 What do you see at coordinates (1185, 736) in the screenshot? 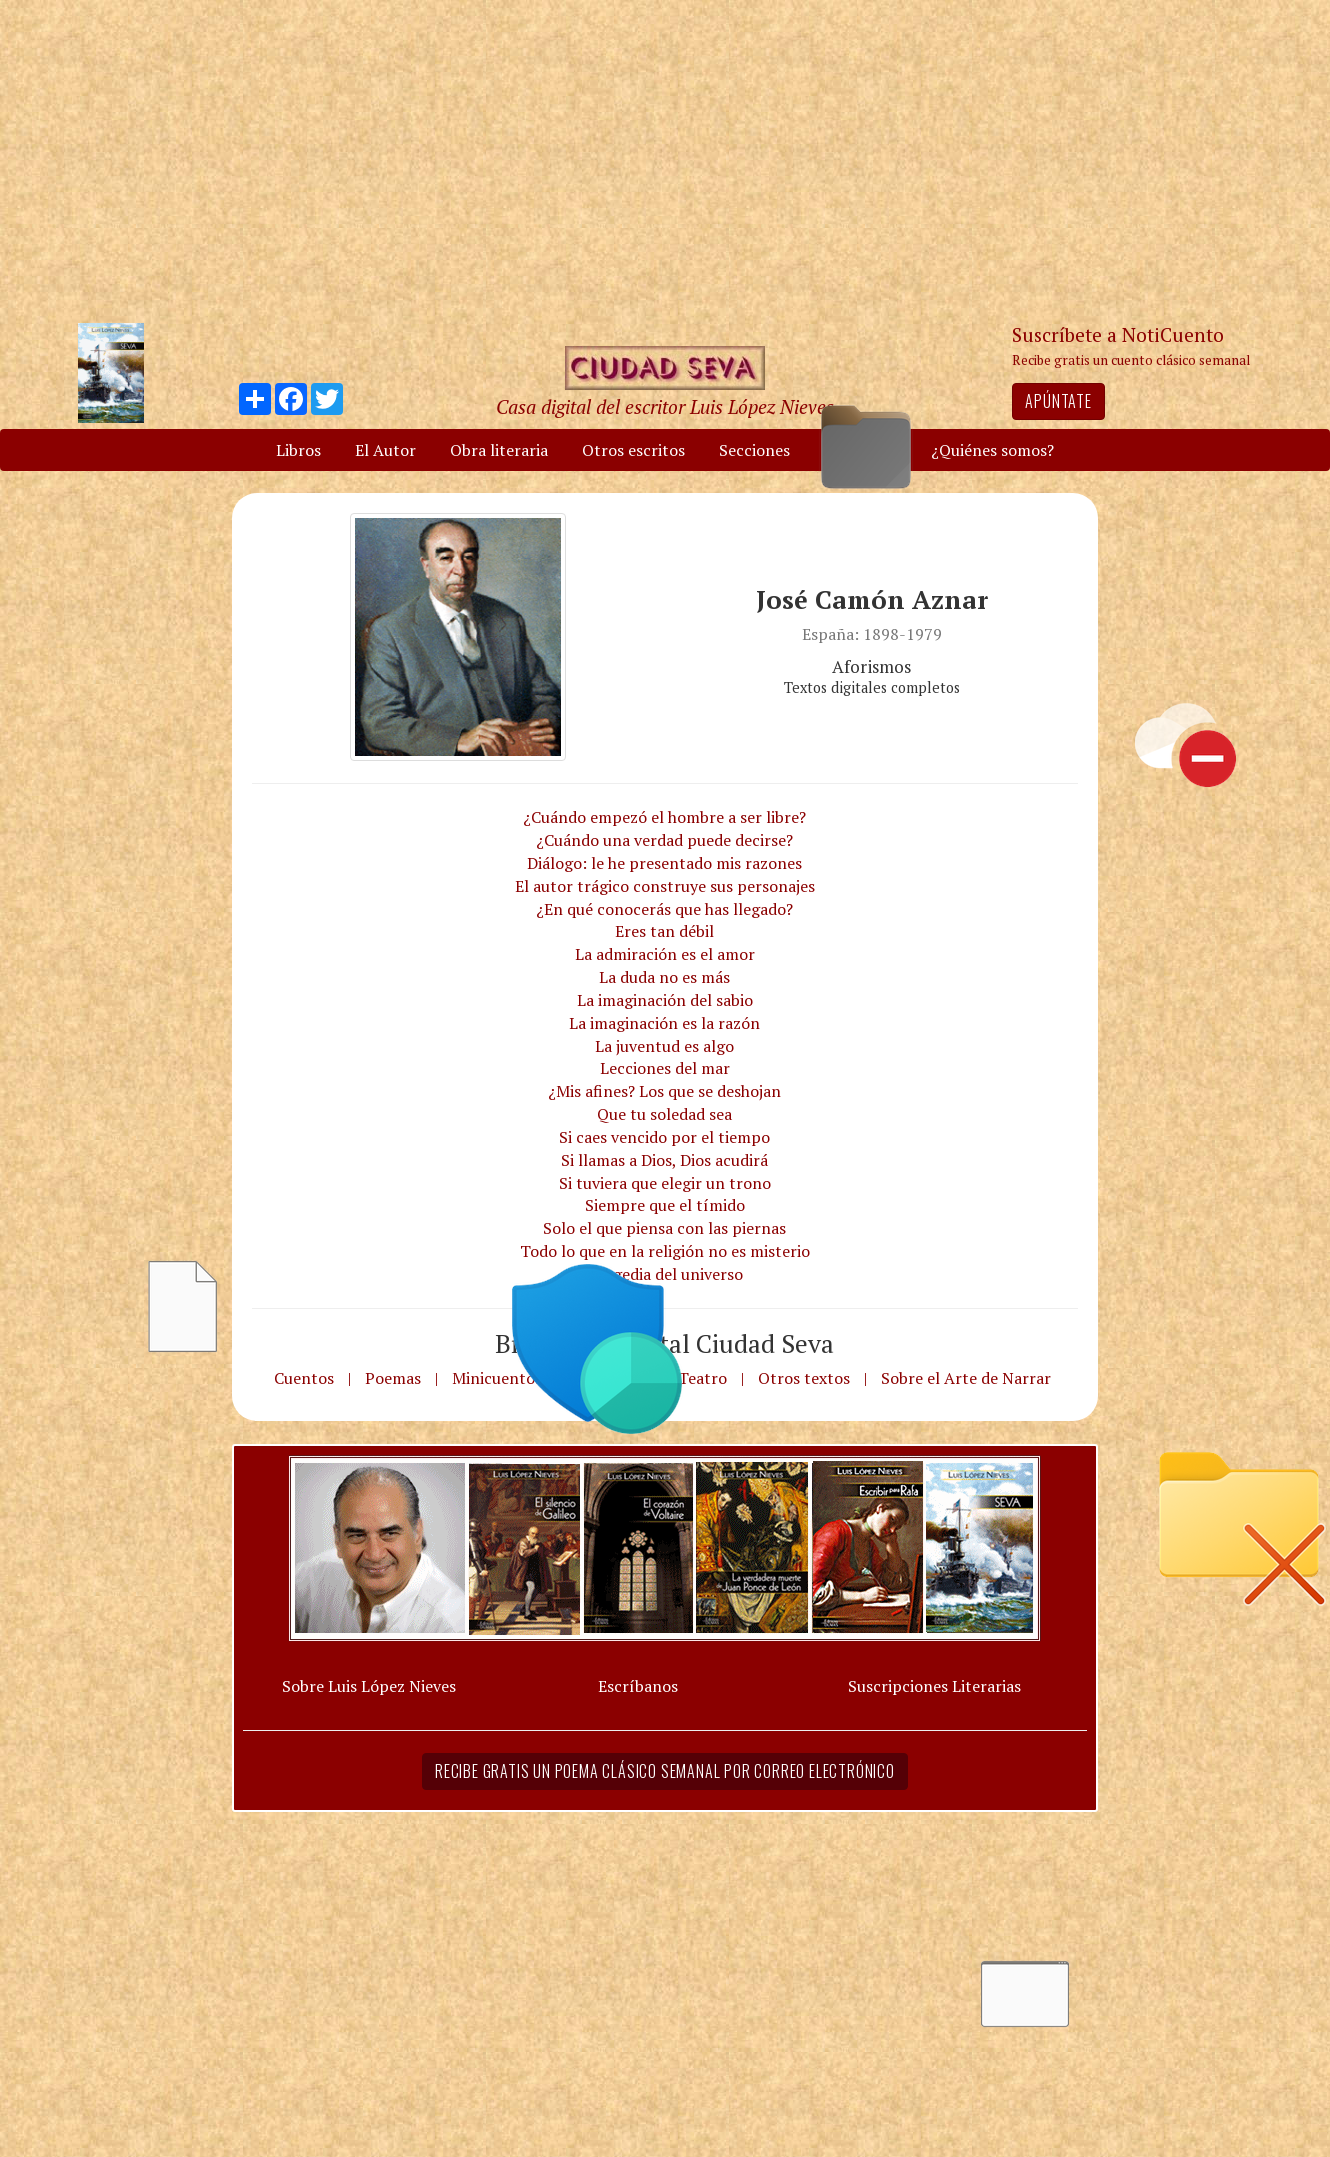
I see `OneDrive sync error or upload failure` at bounding box center [1185, 736].